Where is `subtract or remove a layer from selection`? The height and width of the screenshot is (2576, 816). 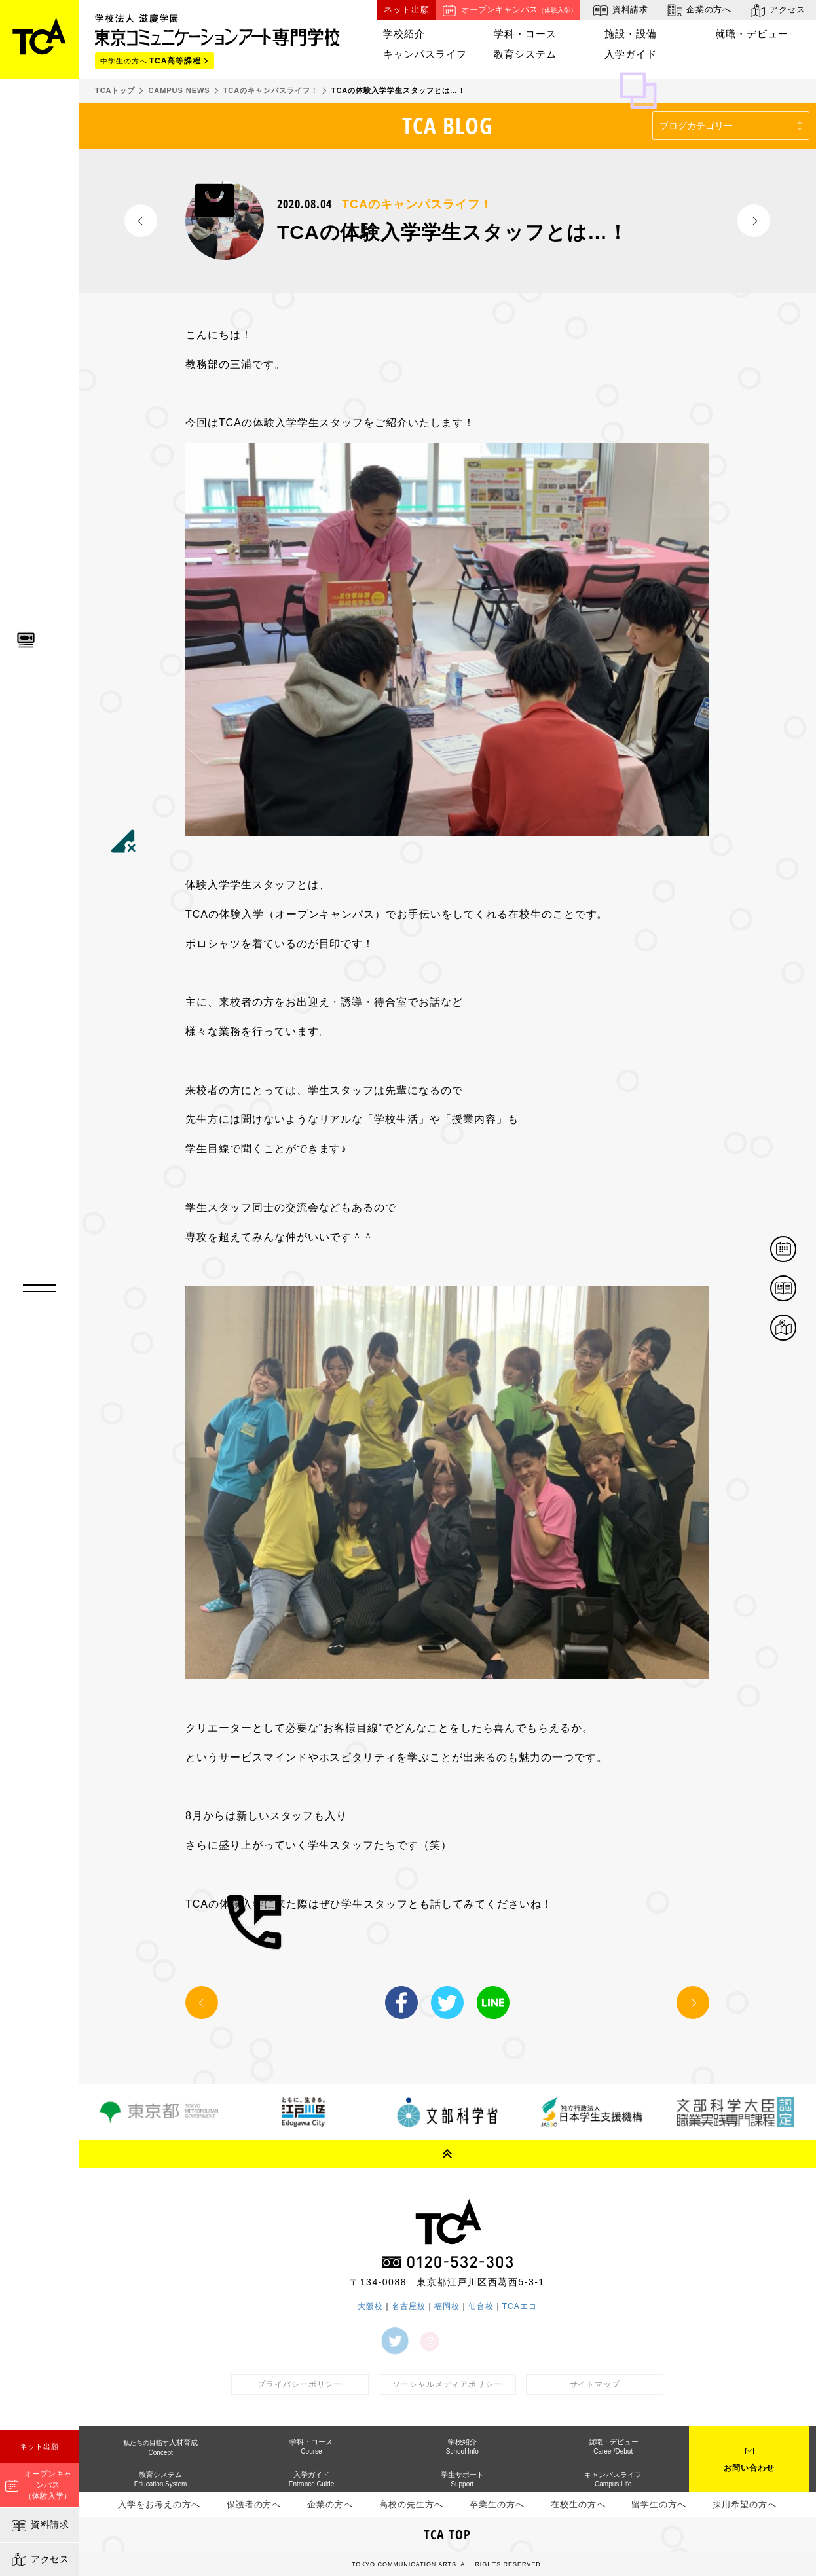
subtract or remove a layer from selection is located at coordinates (638, 90).